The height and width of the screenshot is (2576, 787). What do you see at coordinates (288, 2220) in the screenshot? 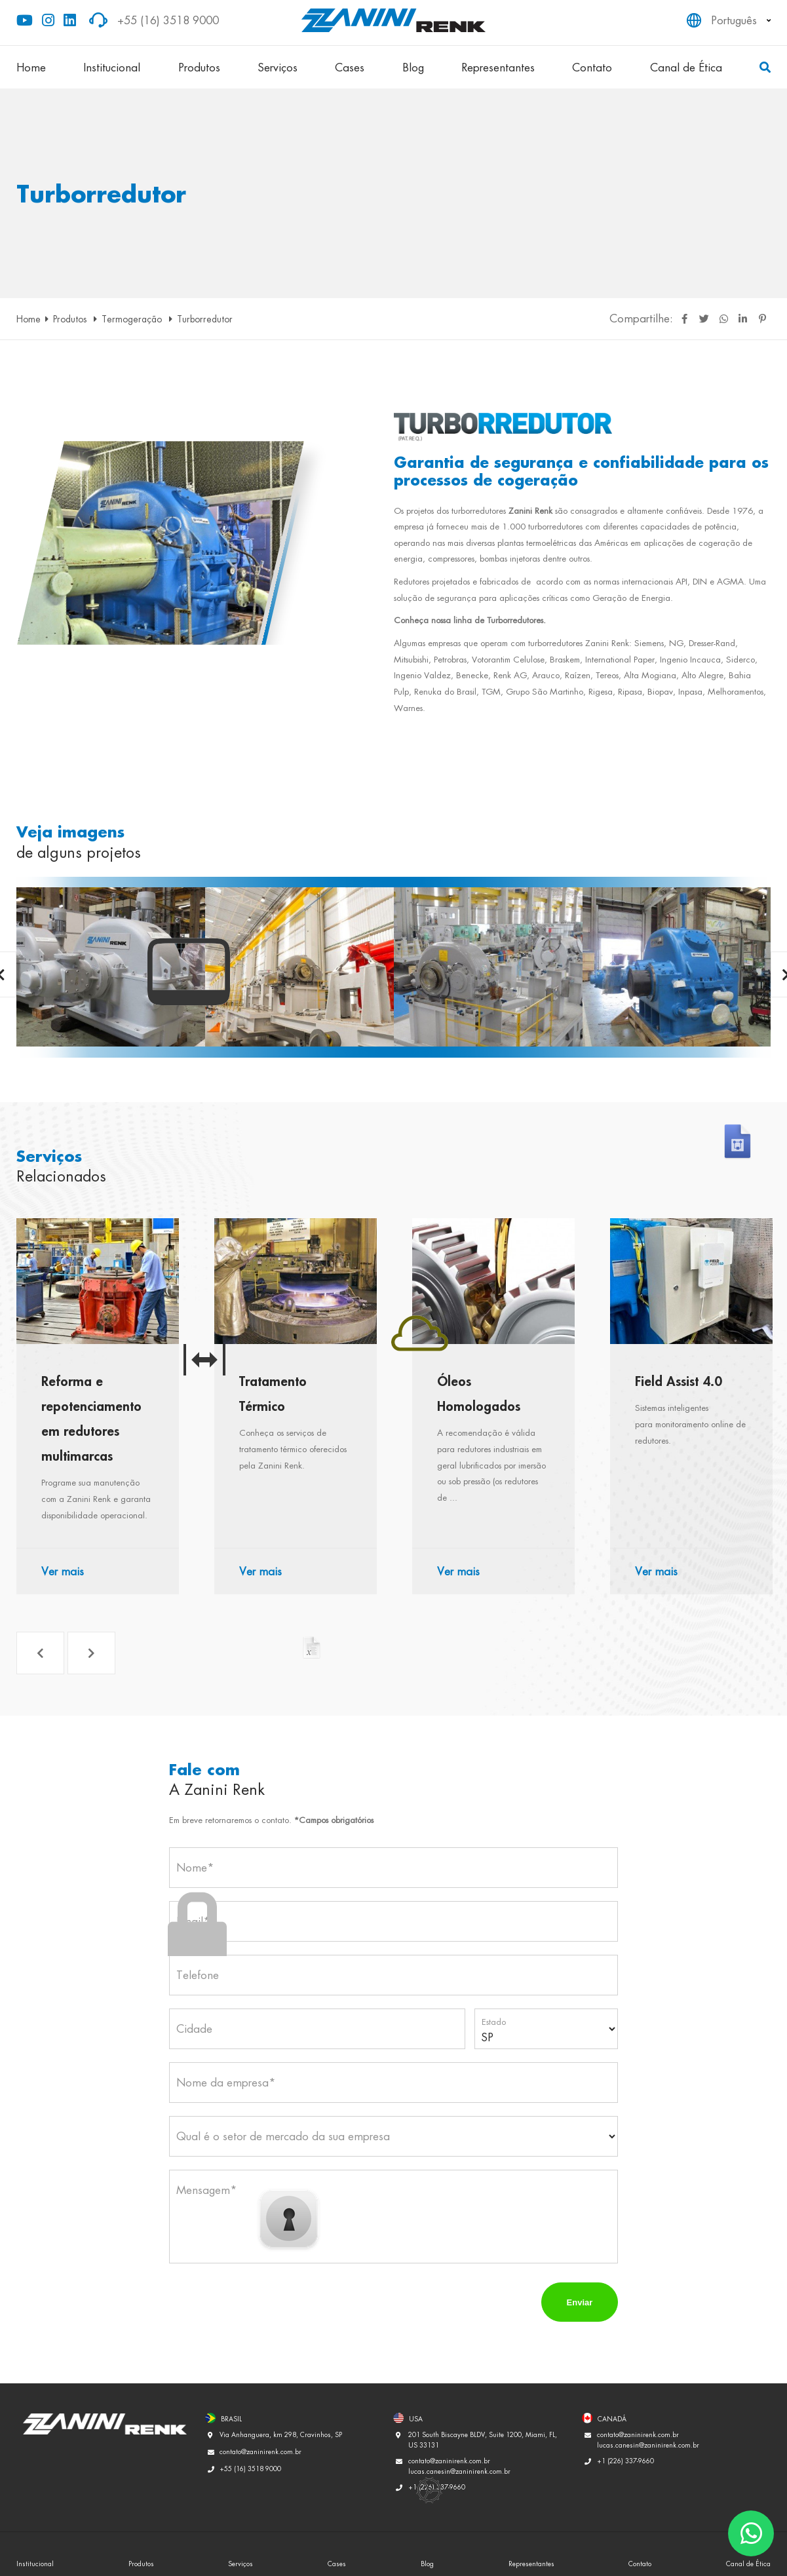
I see `enter password to authenticate` at bounding box center [288, 2220].